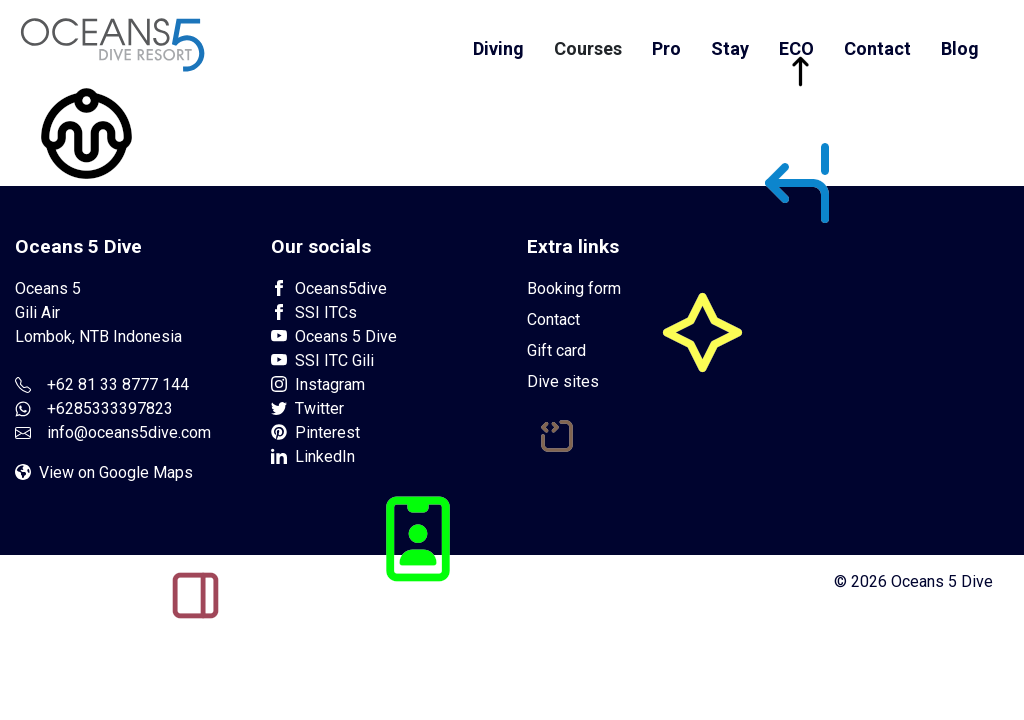 Image resolution: width=1024 pixels, height=720 pixels. What do you see at coordinates (557, 436) in the screenshot?
I see `view source code` at bounding box center [557, 436].